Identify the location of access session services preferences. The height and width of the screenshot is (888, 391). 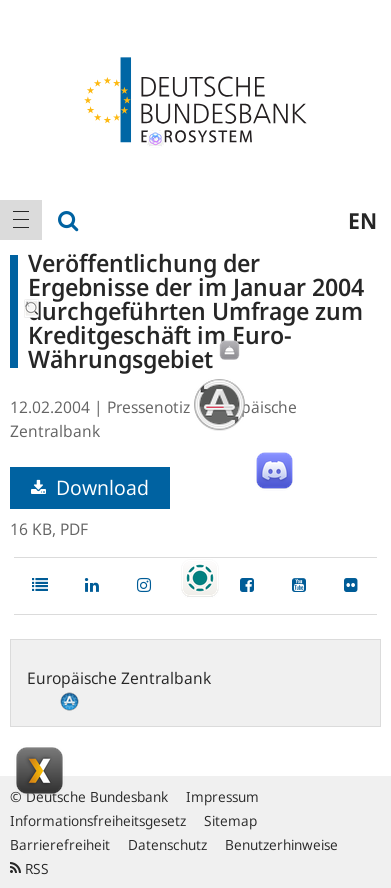
(229, 350).